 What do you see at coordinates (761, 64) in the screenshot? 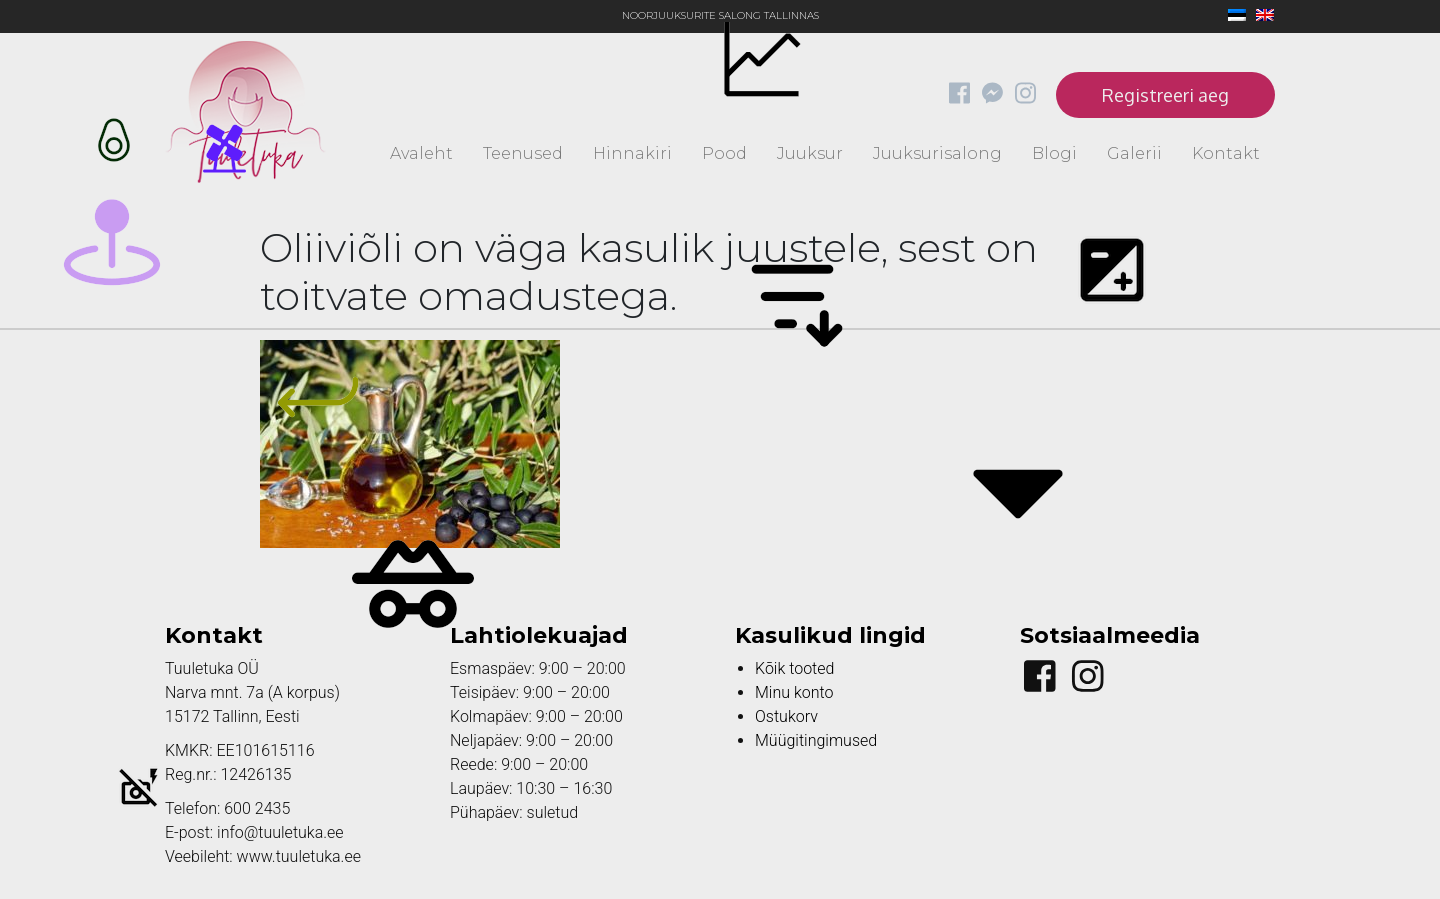
I see `view analytics or performance metrics` at bounding box center [761, 64].